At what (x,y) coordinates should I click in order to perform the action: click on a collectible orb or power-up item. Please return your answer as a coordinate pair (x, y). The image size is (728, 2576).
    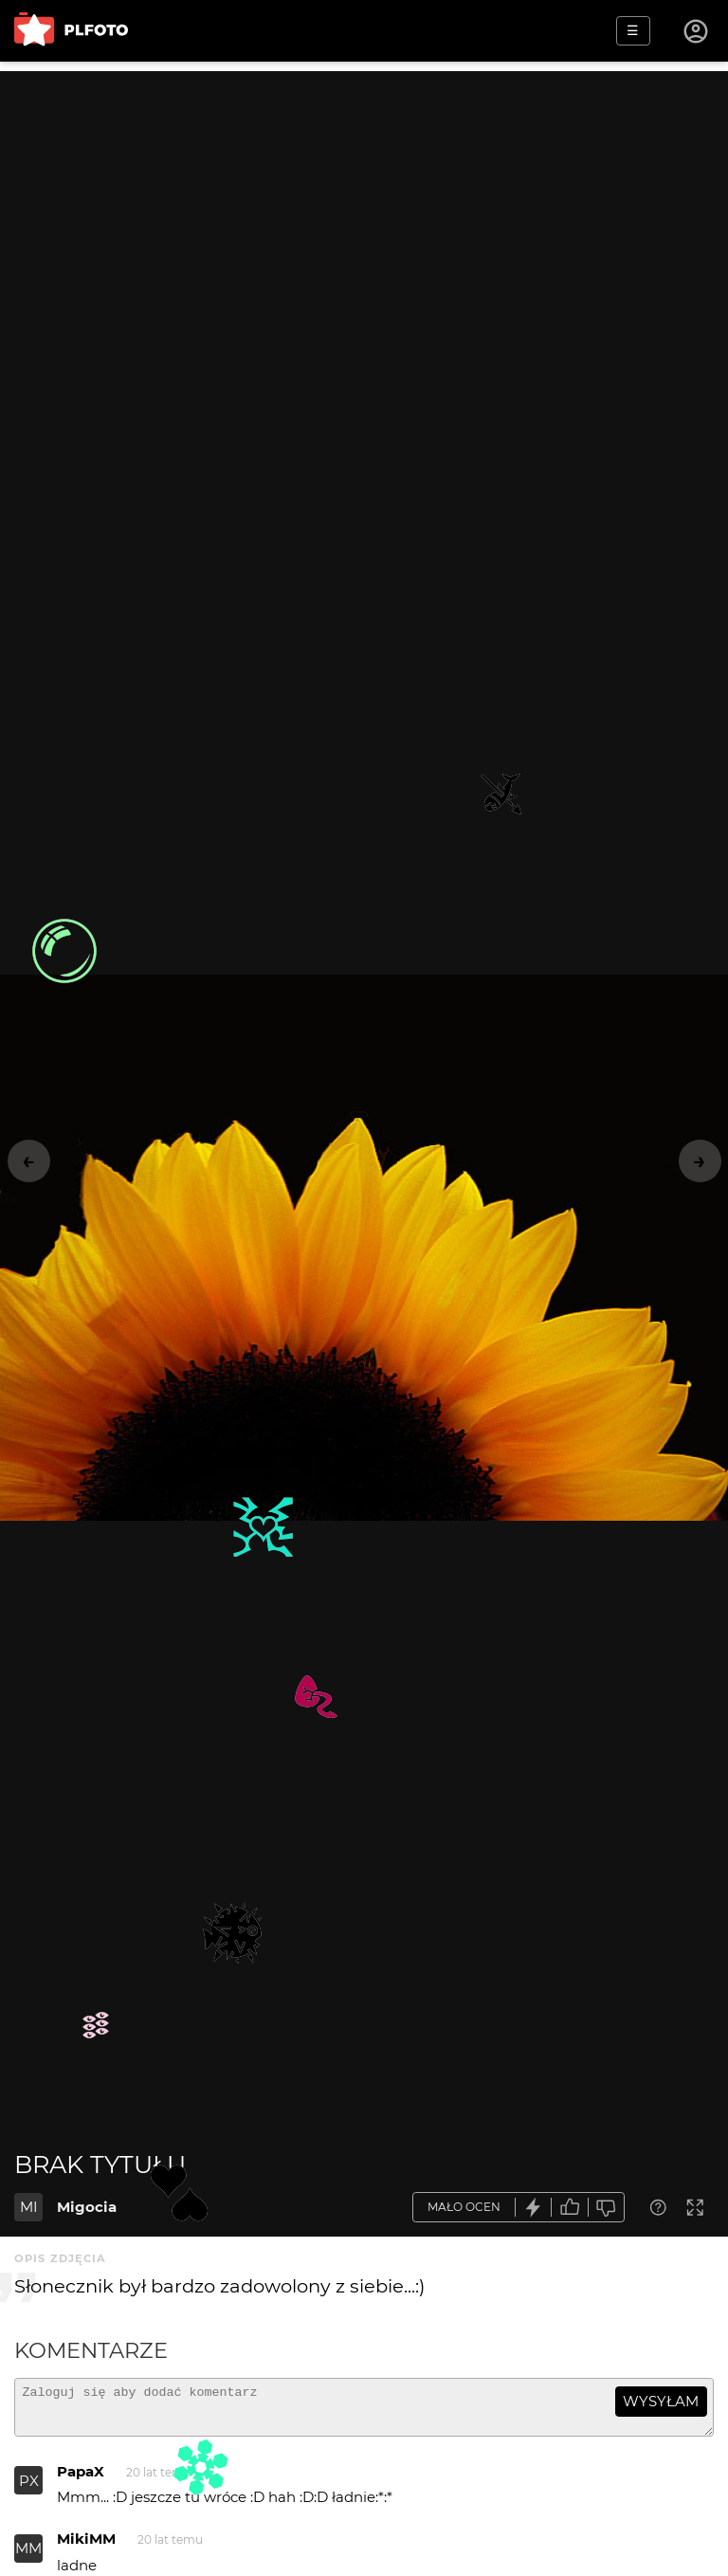
    Looking at the image, I should click on (64, 951).